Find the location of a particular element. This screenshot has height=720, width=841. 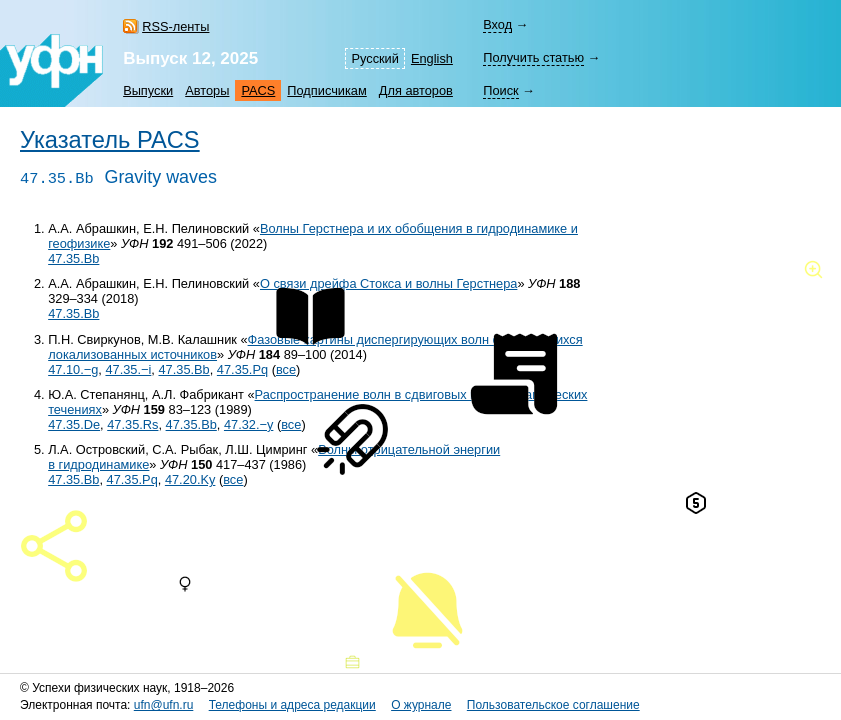

access work or business documents is located at coordinates (352, 662).